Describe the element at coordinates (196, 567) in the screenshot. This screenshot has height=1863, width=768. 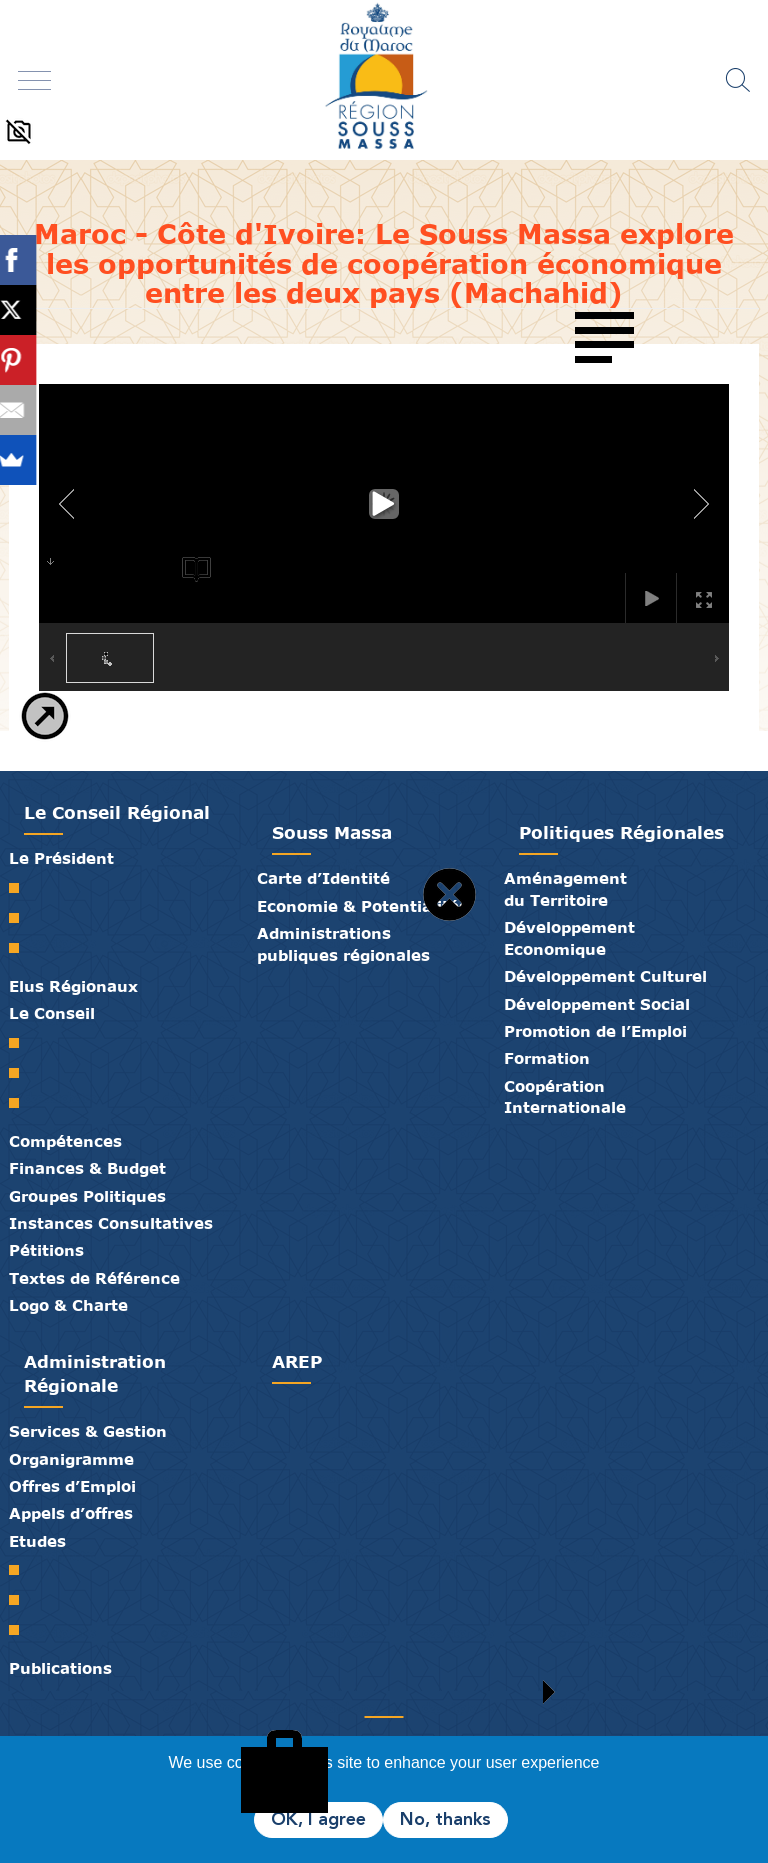
I see `open reading mode or e-reader` at that location.